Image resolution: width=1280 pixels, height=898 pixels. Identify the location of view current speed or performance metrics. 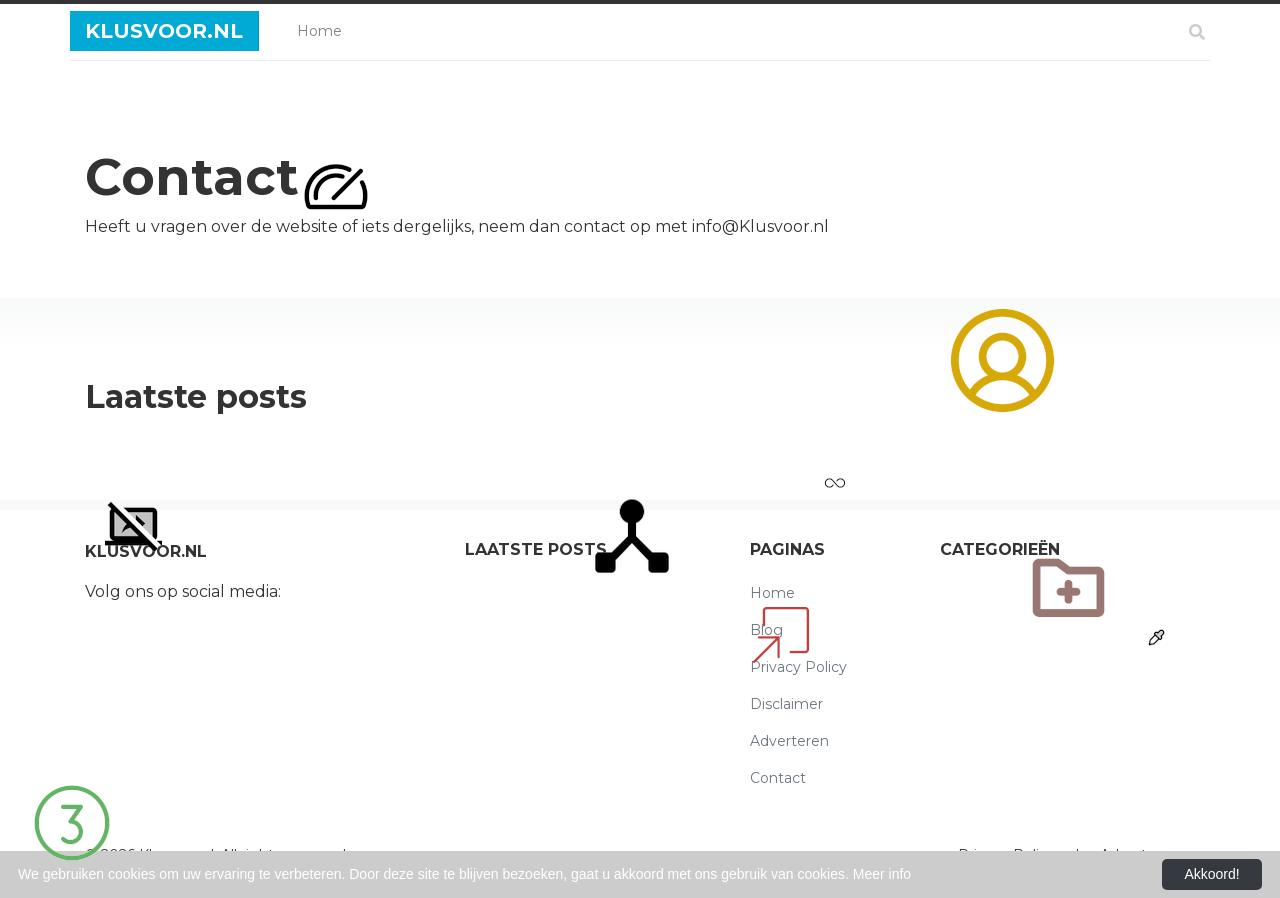
(336, 189).